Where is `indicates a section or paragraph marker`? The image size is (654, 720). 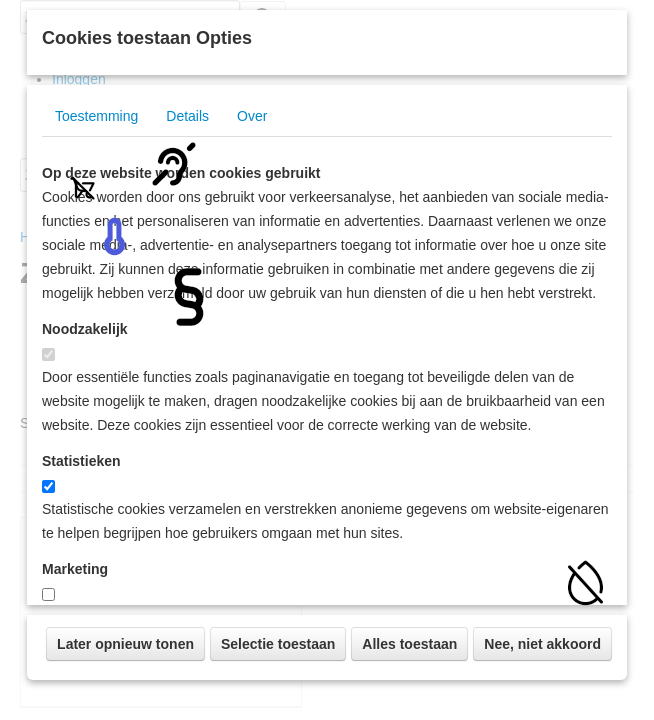 indicates a section or paragraph marker is located at coordinates (189, 297).